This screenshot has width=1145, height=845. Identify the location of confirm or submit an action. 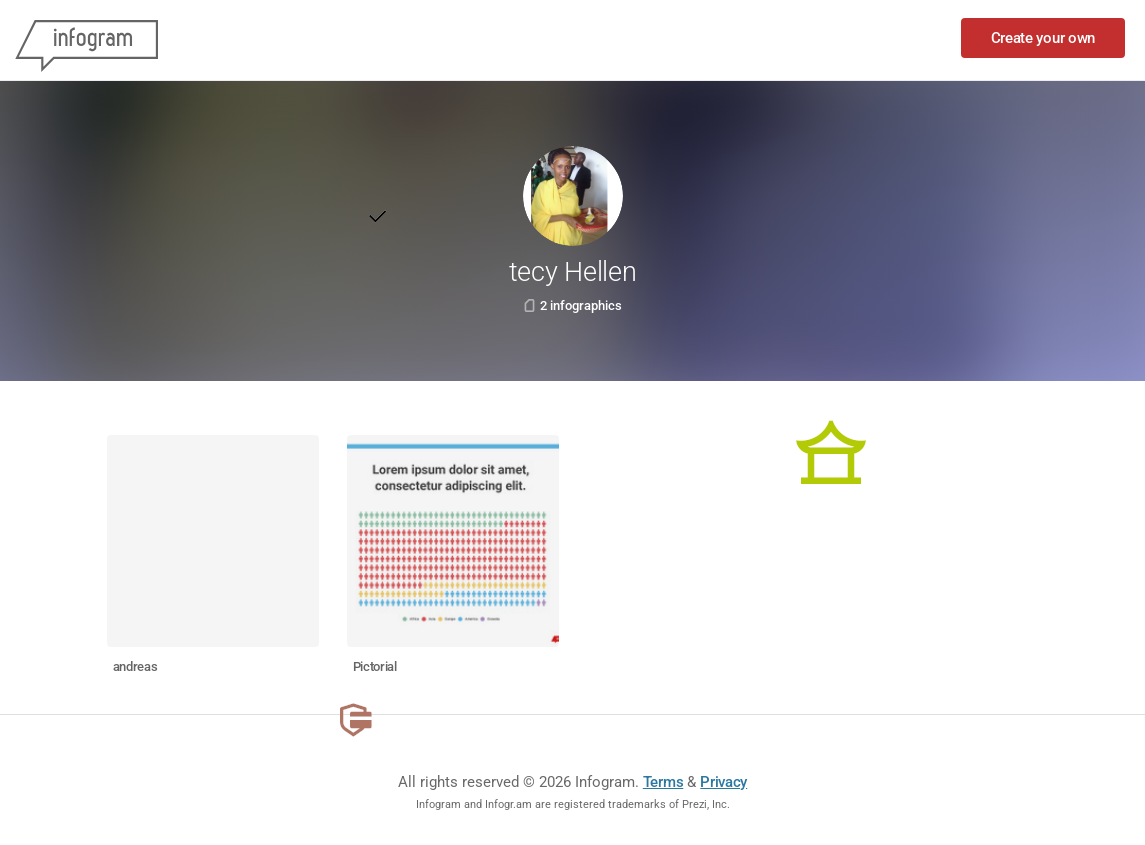
(377, 216).